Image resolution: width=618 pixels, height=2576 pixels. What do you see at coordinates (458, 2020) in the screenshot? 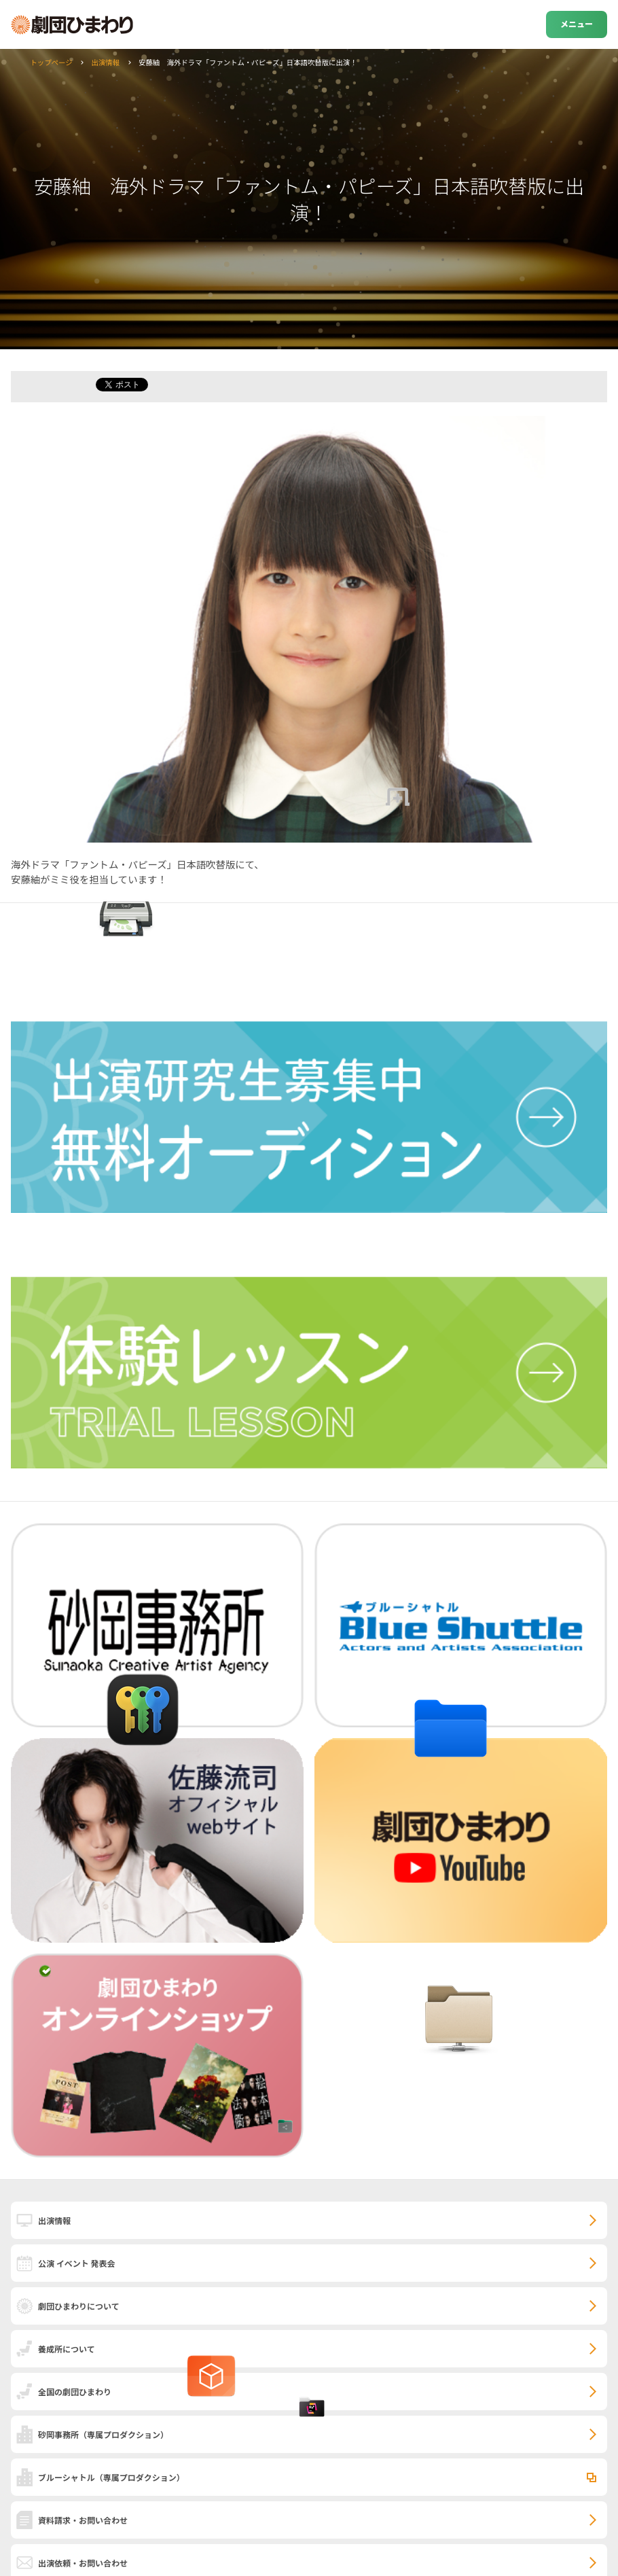
I see `access files stored on a remote server` at bounding box center [458, 2020].